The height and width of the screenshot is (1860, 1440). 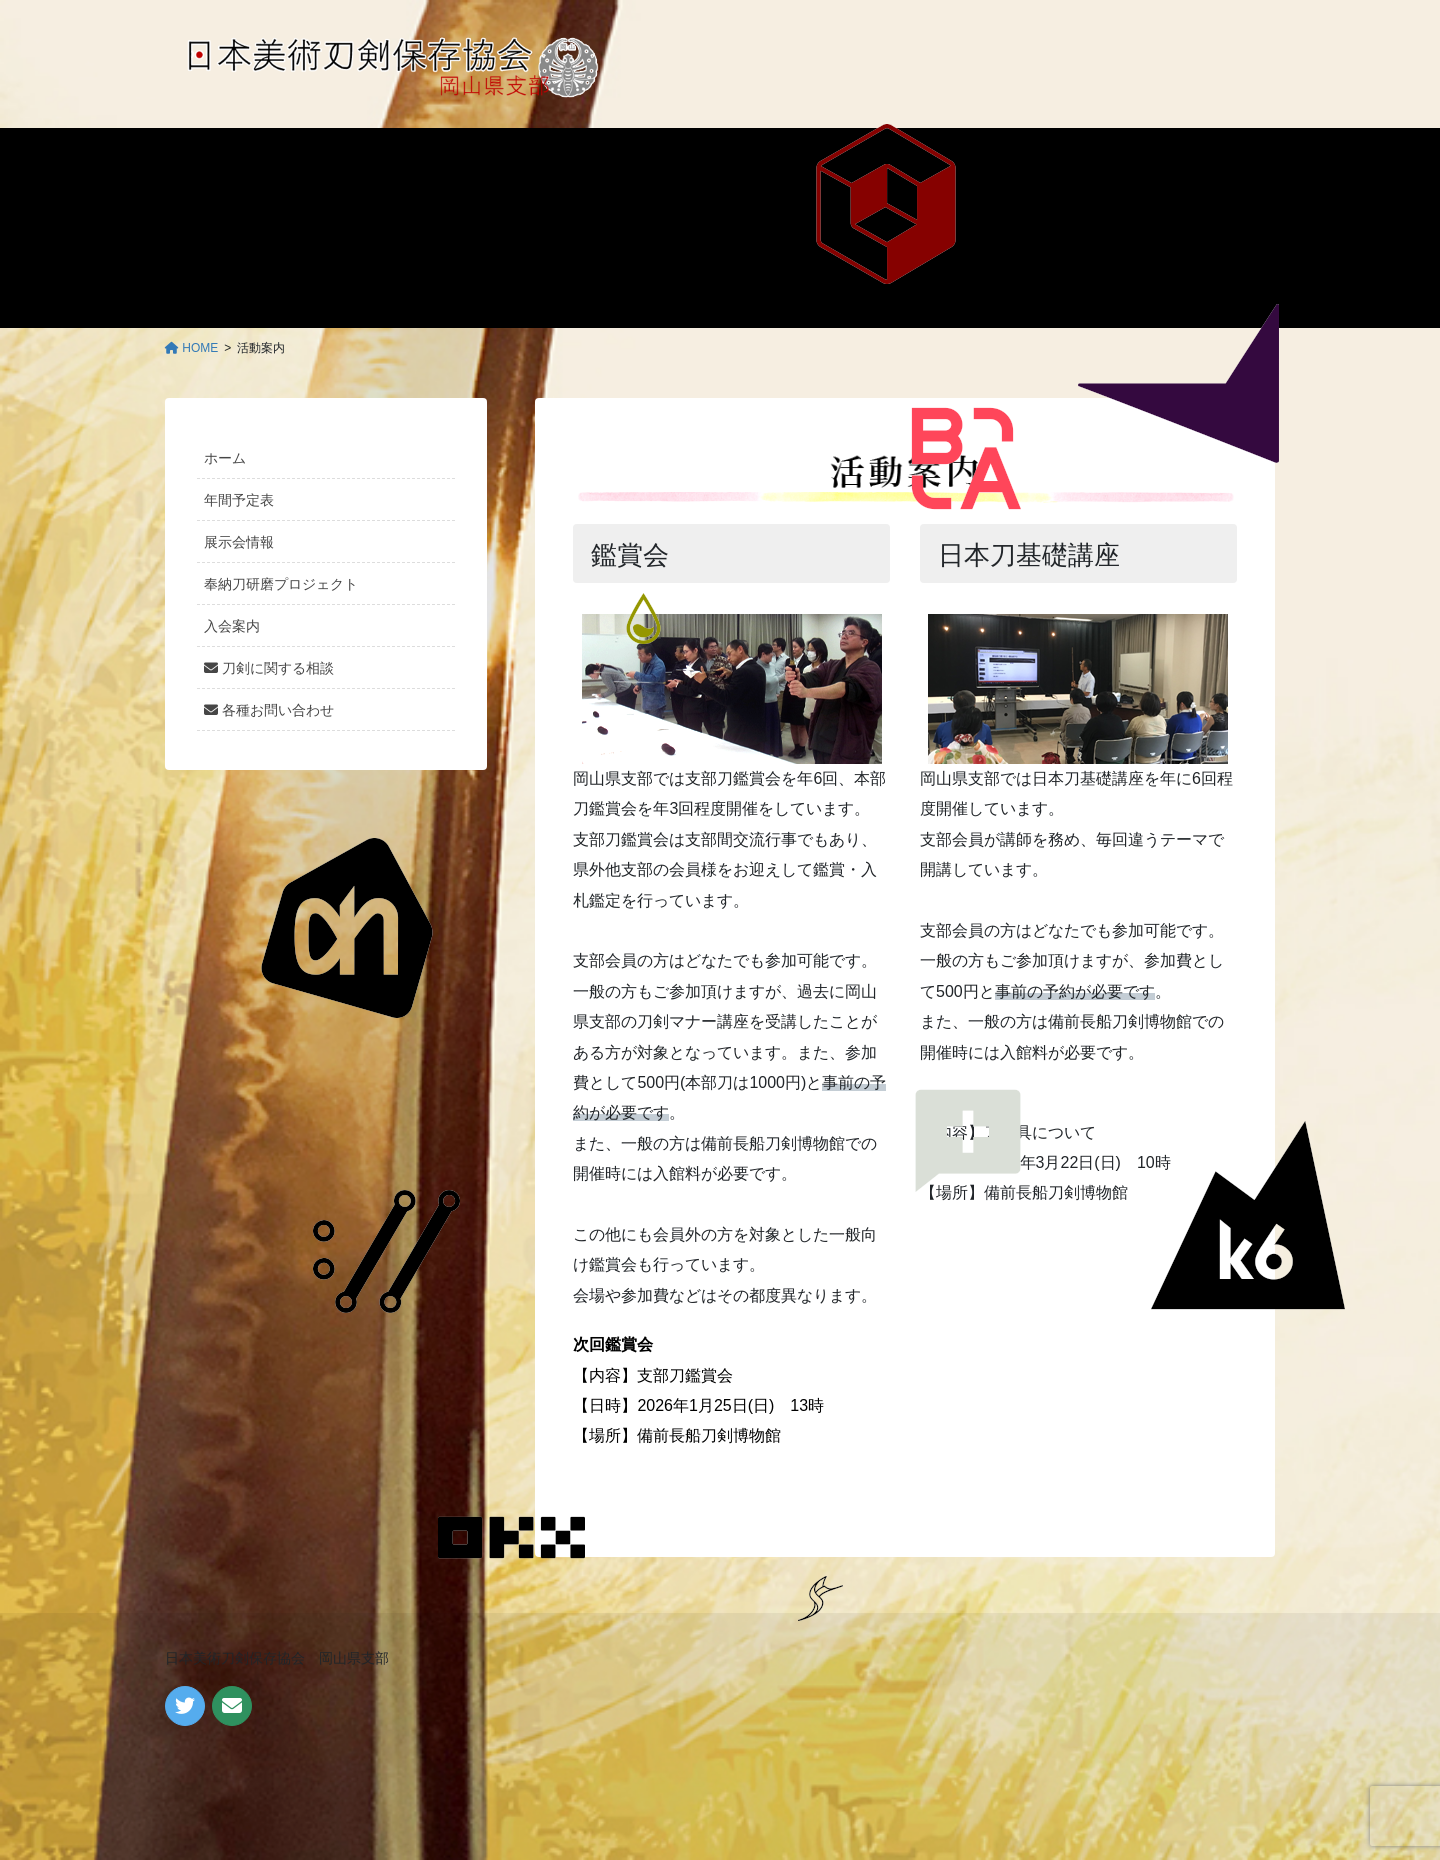 What do you see at coordinates (347, 928) in the screenshot?
I see `open the Albert Heijn grocery store app` at bounding box center [347, 928].